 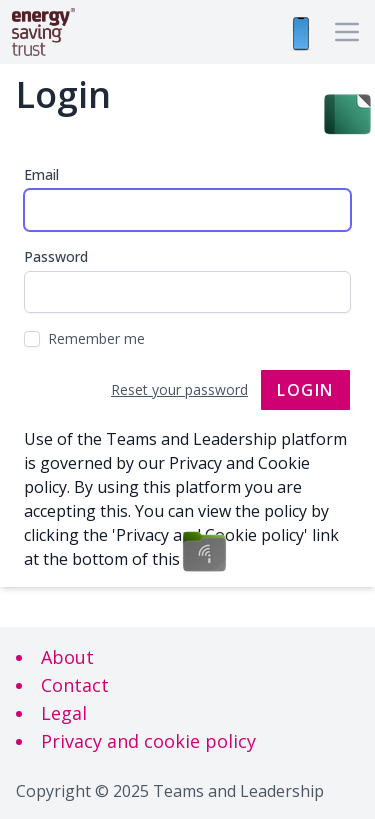 I want to click on open insync cloud sync folder, so click(x=204, y=551).